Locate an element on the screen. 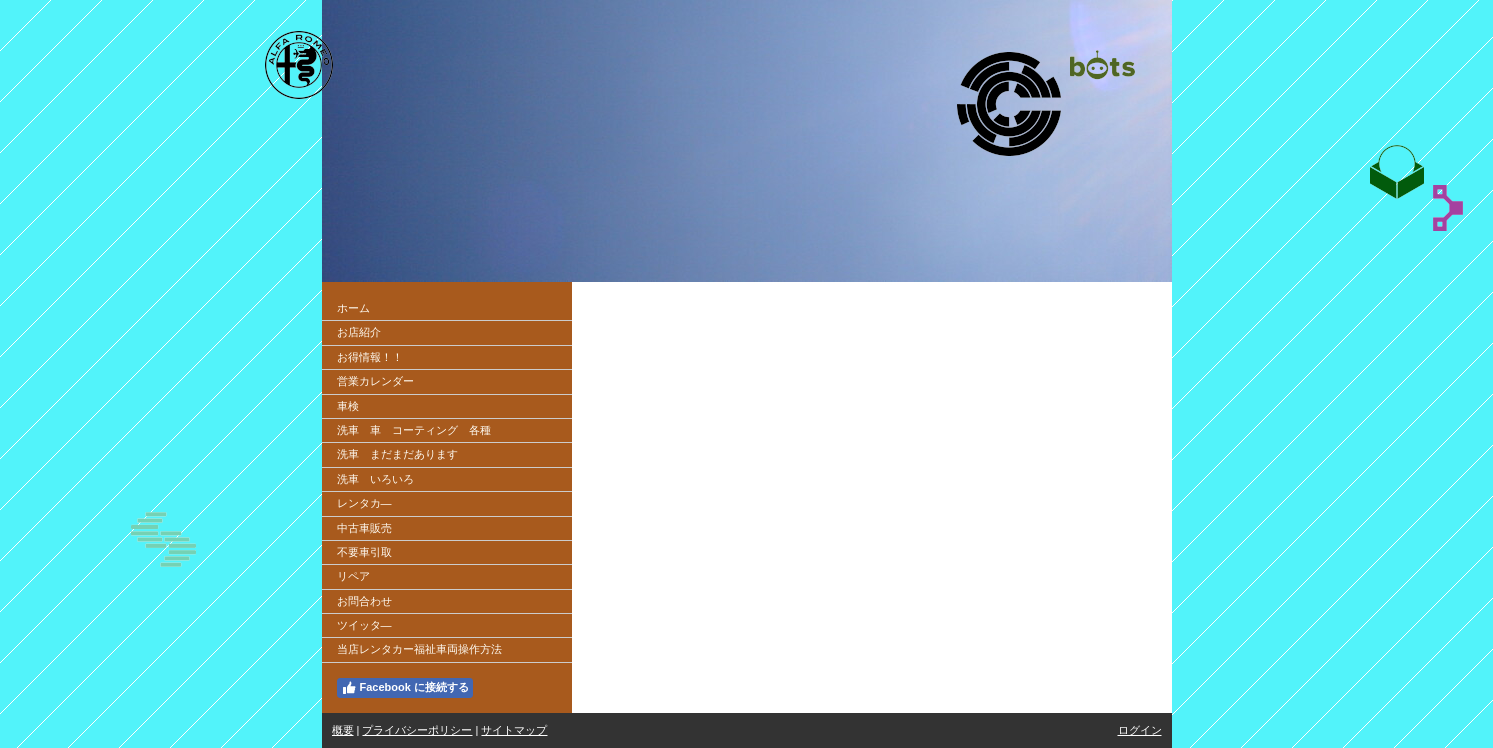  Alfa Romeo brand logo is located at coordinates (299, 65).